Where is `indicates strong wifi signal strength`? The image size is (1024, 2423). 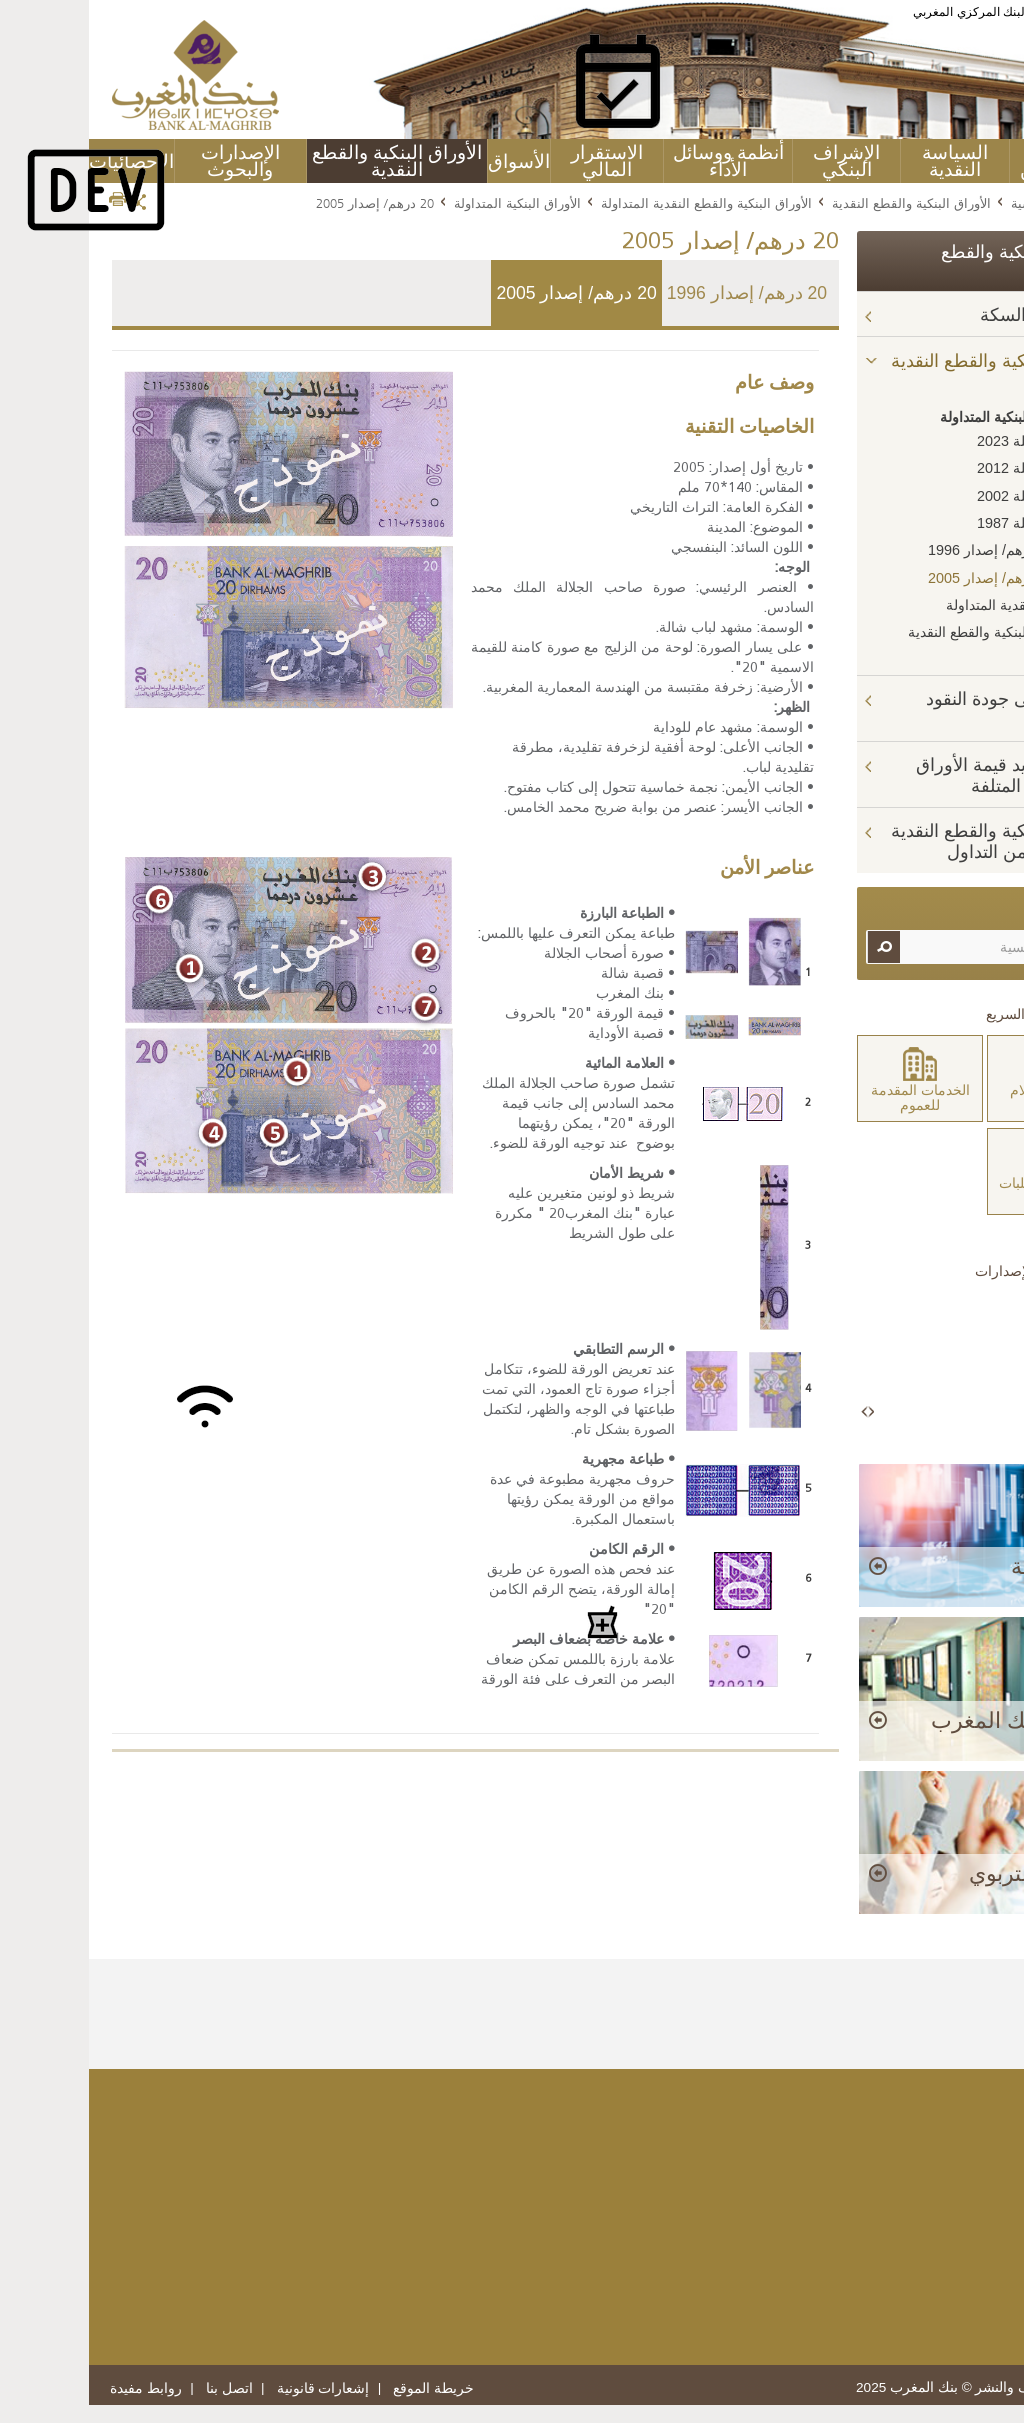 indicates strong wifi signal strength is located at coordinates (205, 1396).